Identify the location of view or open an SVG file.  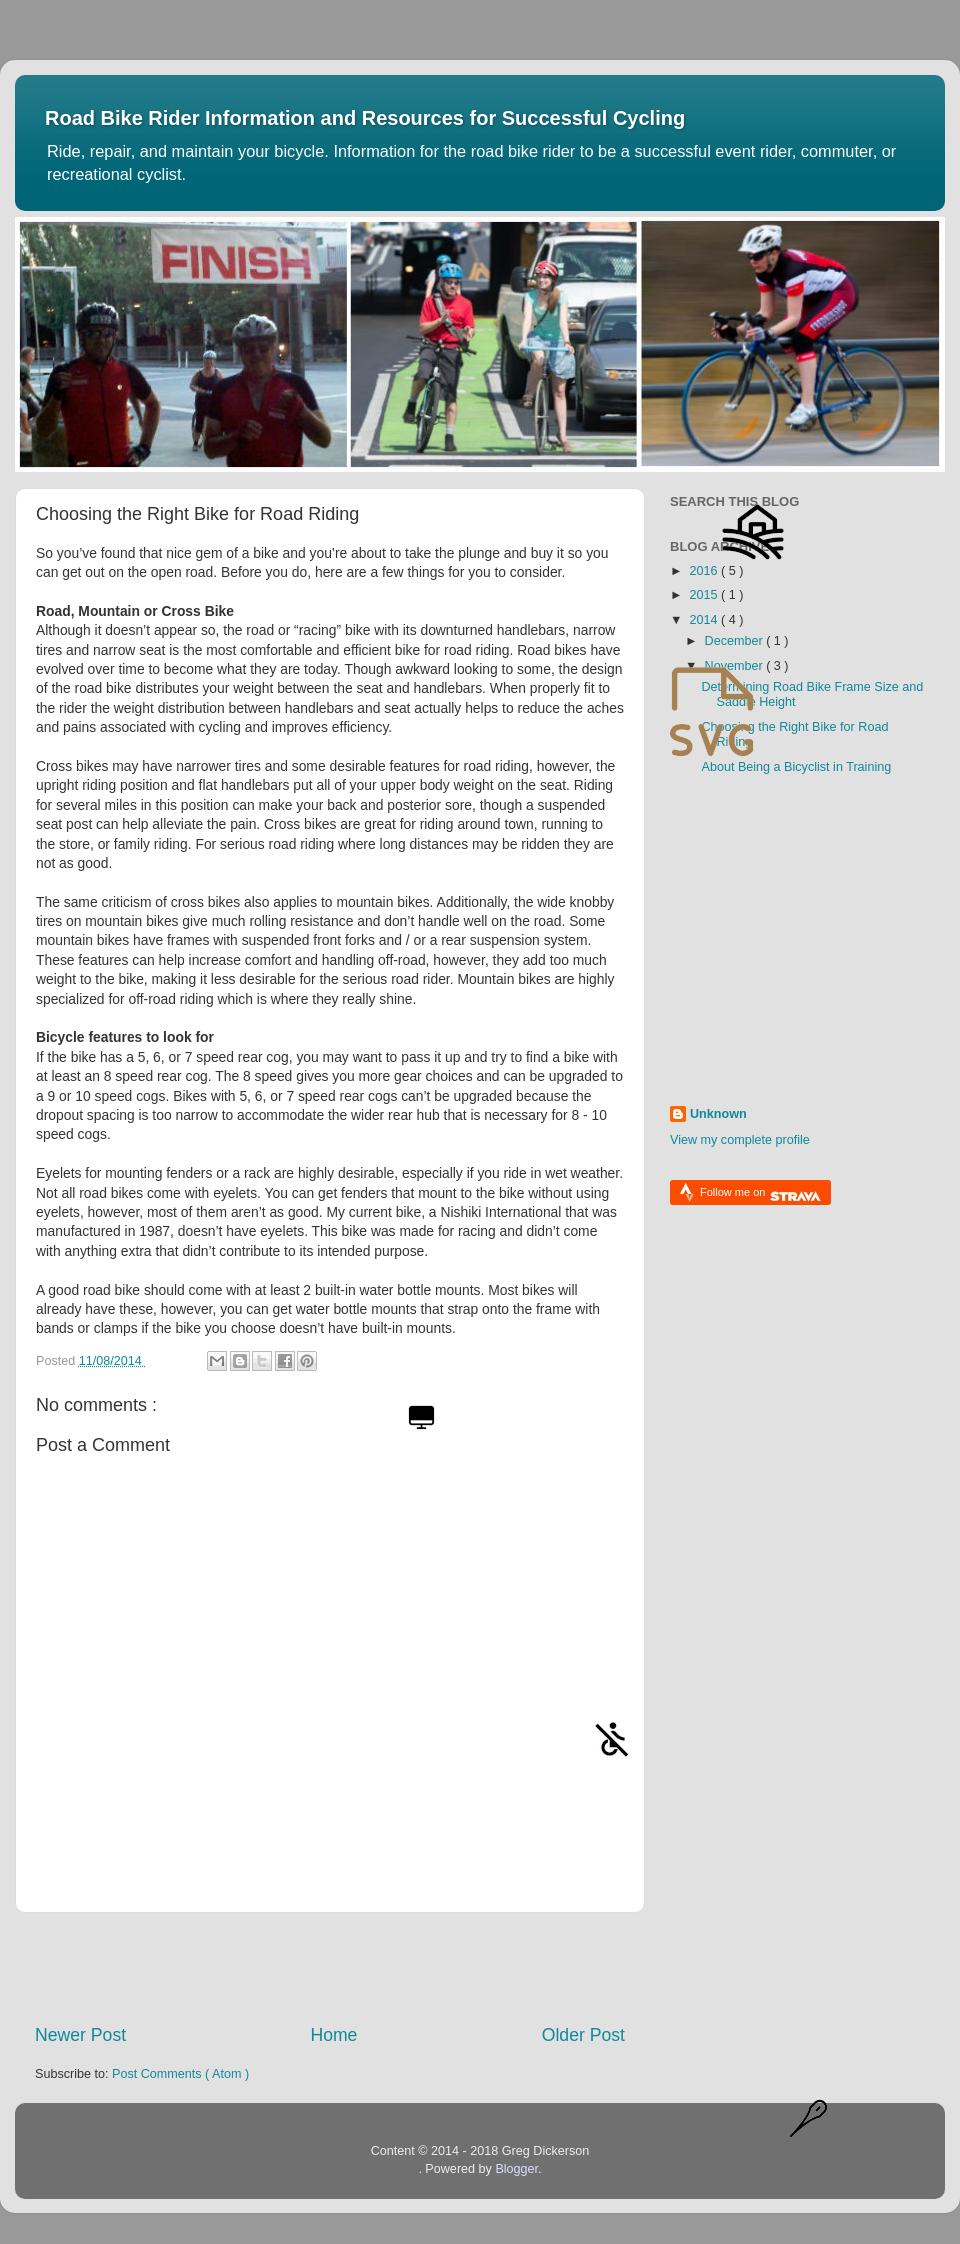
(712, 715).